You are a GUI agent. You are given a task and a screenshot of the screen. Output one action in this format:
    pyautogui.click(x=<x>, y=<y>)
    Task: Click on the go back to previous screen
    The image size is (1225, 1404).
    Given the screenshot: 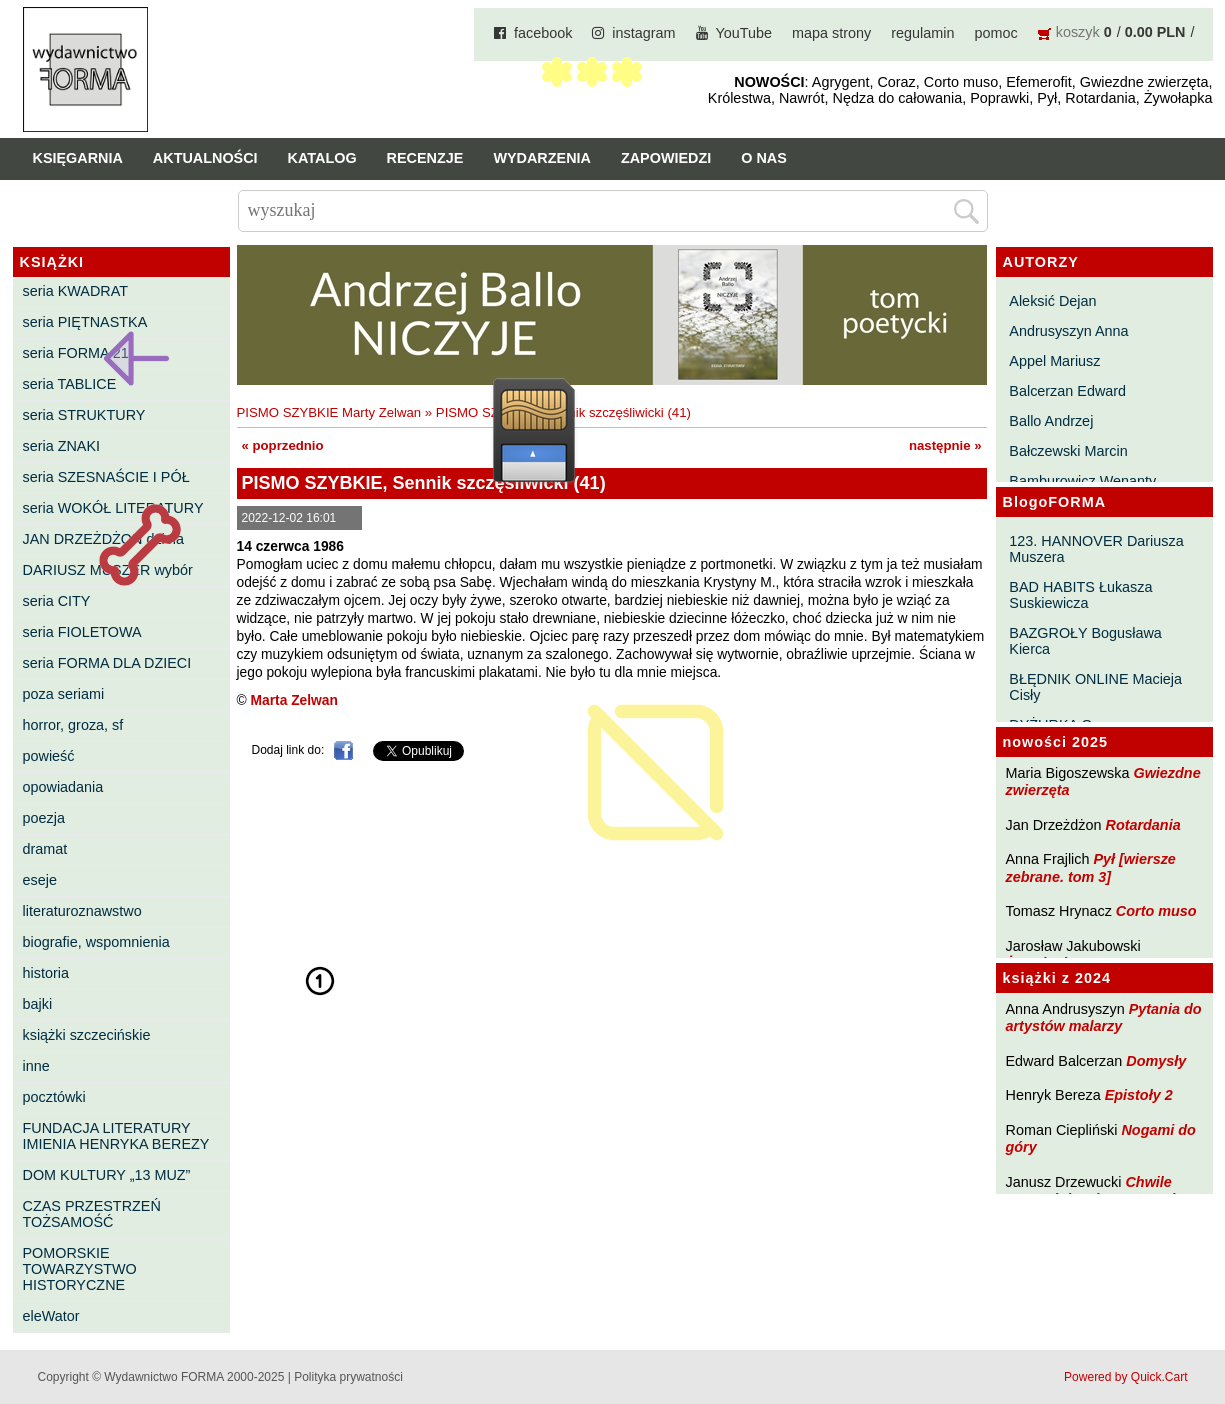 What is the action you would take?
    pyautogui.click(x=136, y=358)
    